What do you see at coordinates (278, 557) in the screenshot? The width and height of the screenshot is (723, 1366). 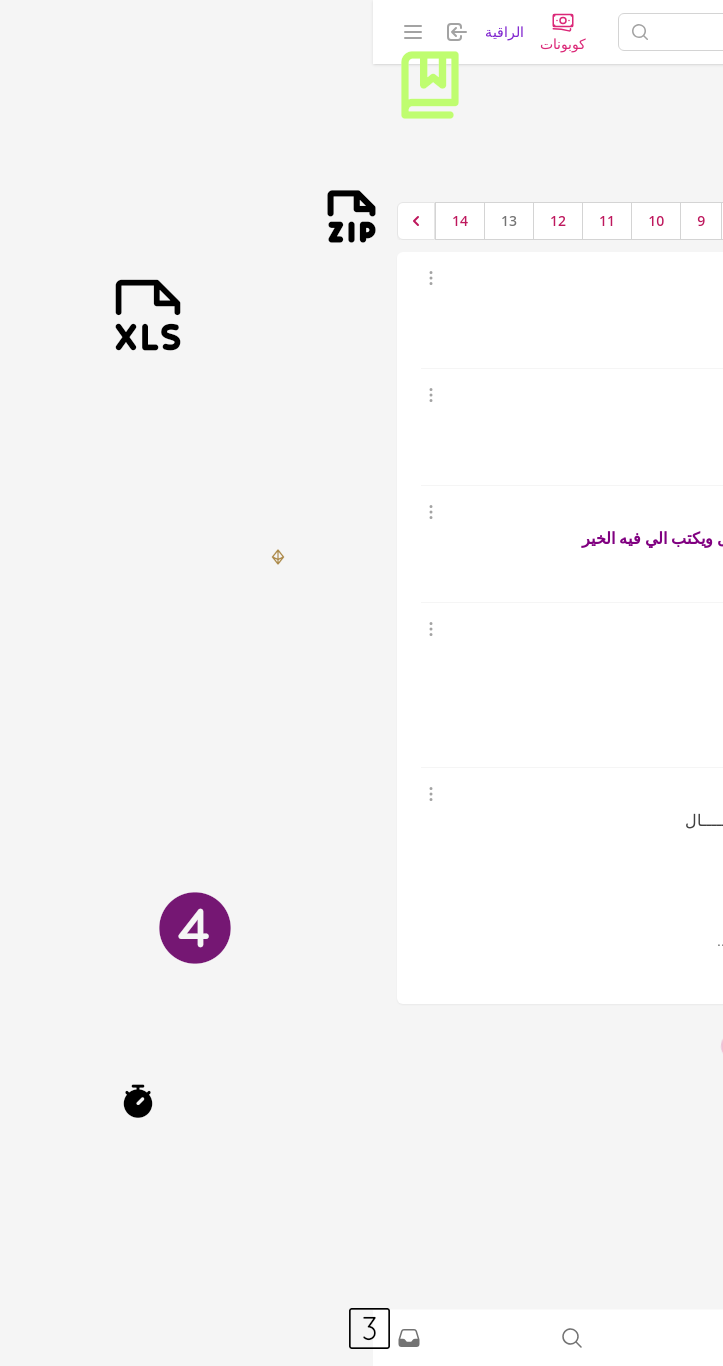 I see `ethereum cryptocurrency symbol` at bounding box center [278, 557].